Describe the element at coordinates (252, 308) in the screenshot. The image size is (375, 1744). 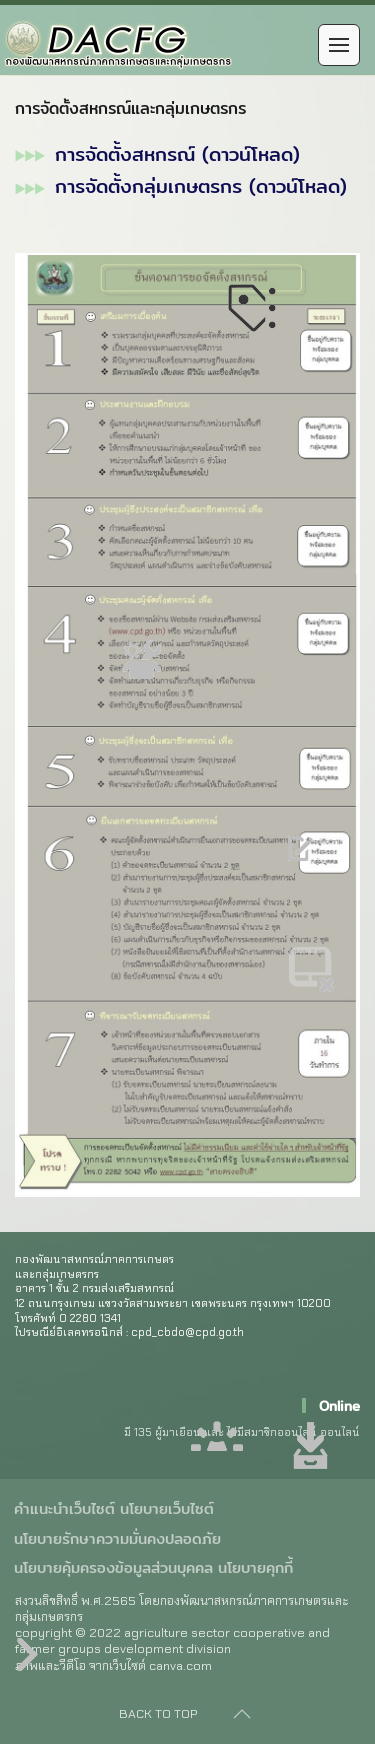
I see `view or manage music tags` at that location.